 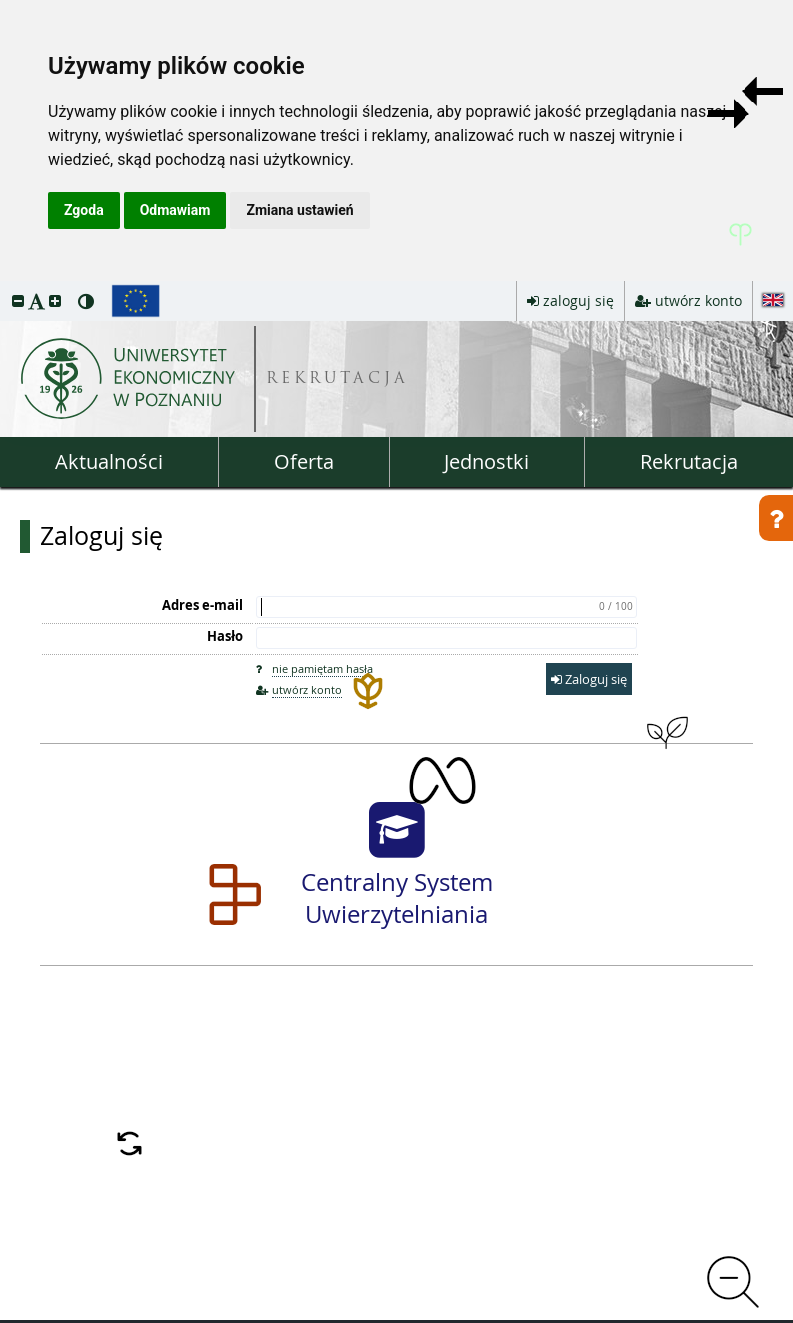 I want to click on meta company logo, so click(x=442, y=780).